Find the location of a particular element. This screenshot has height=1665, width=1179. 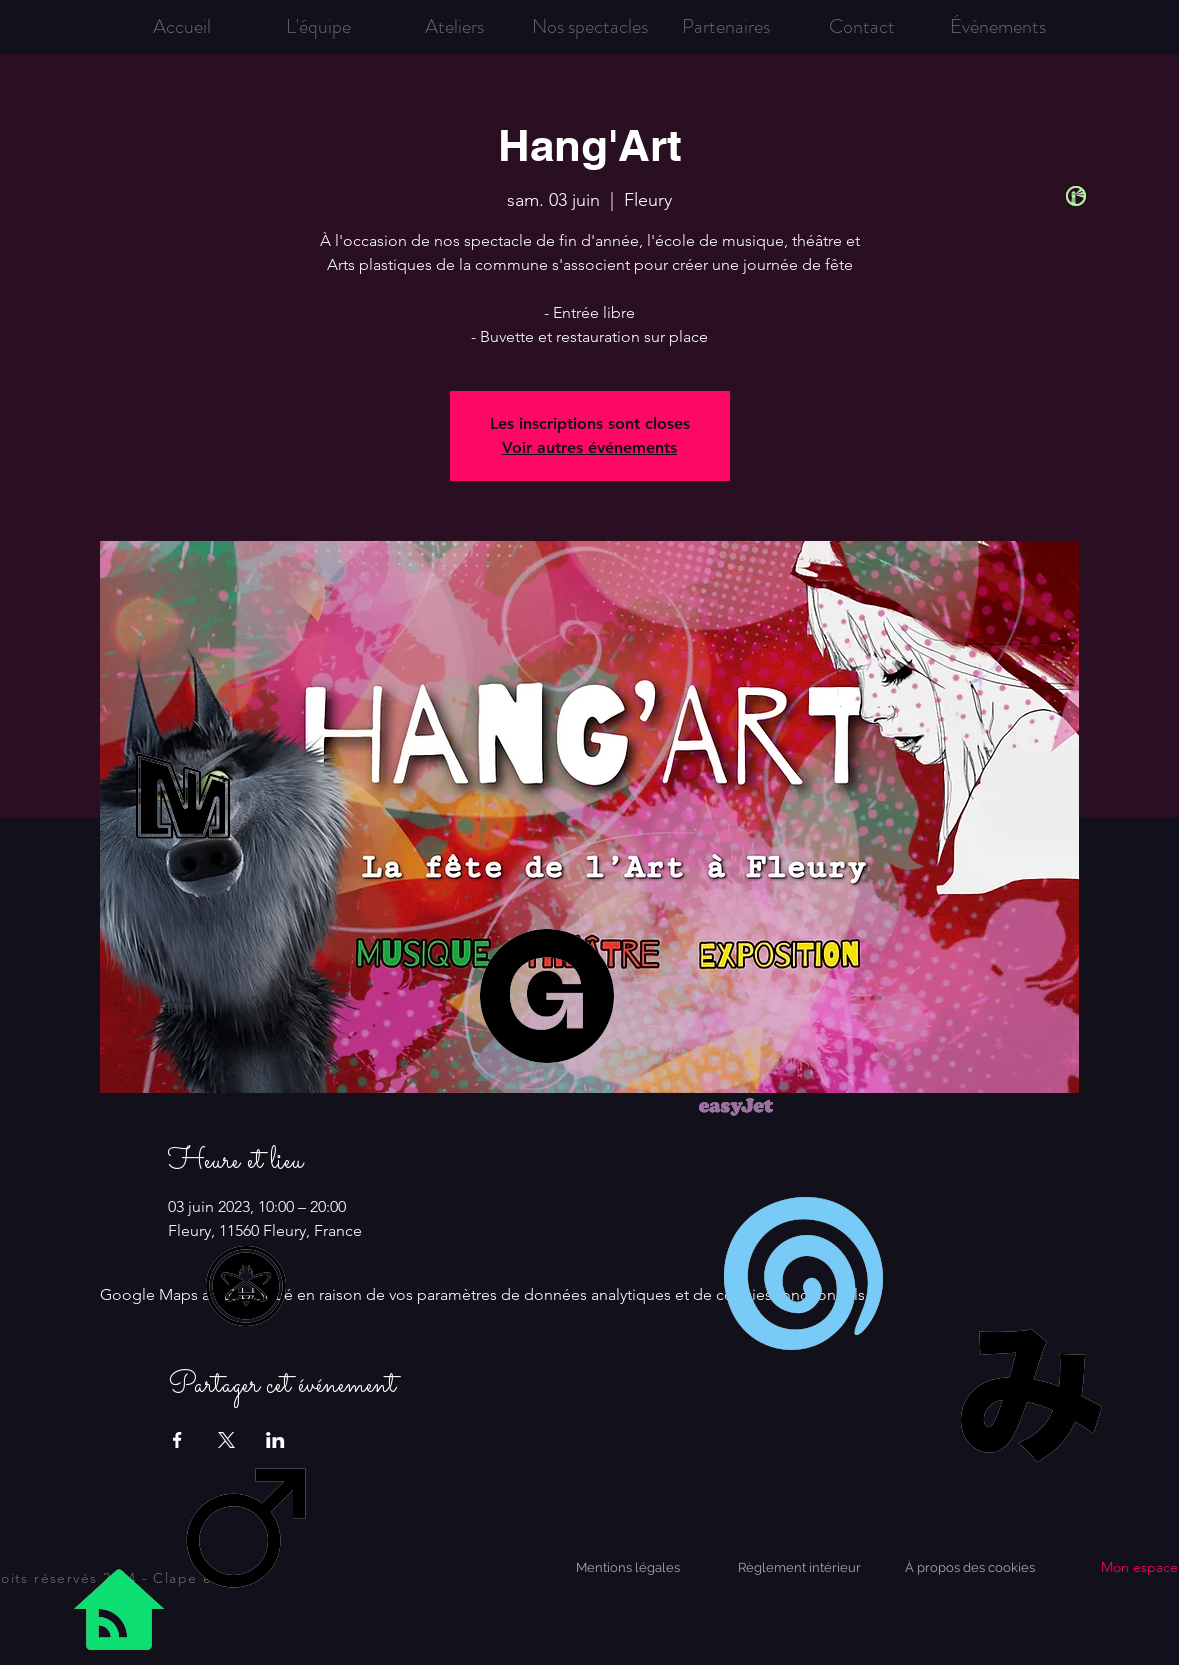

easyJet airline app or website is located at coordinates (736, 1107).